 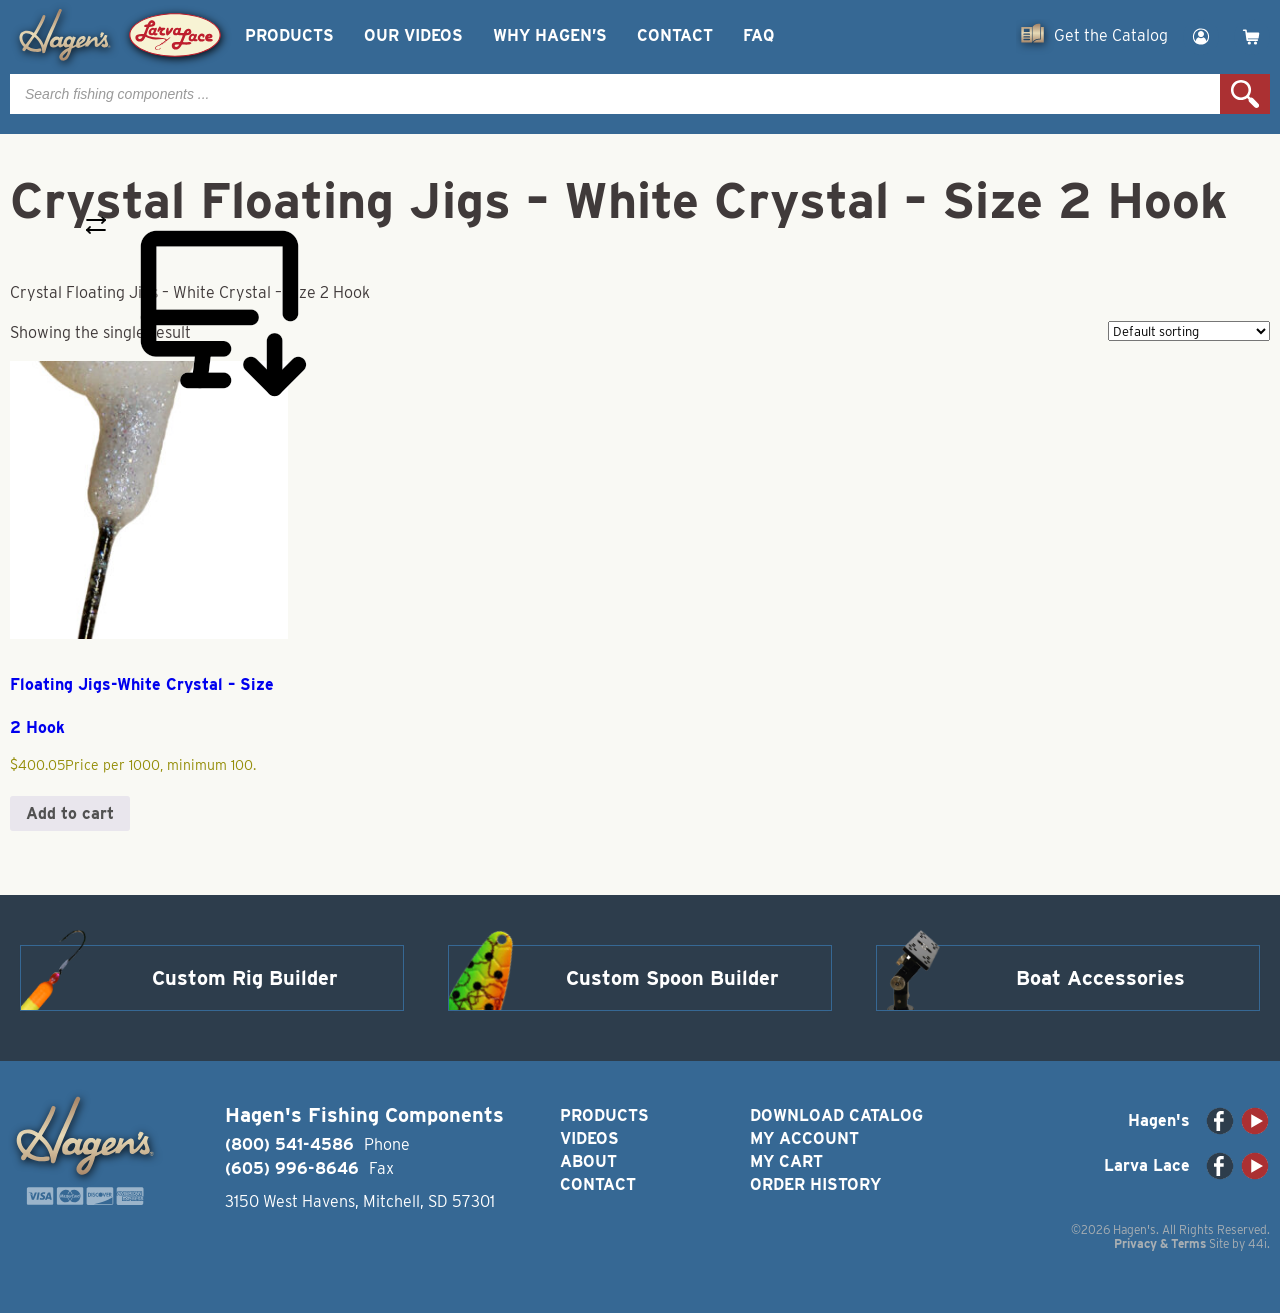 I want to click on download to desktop computer, so click(x=219, y=309).